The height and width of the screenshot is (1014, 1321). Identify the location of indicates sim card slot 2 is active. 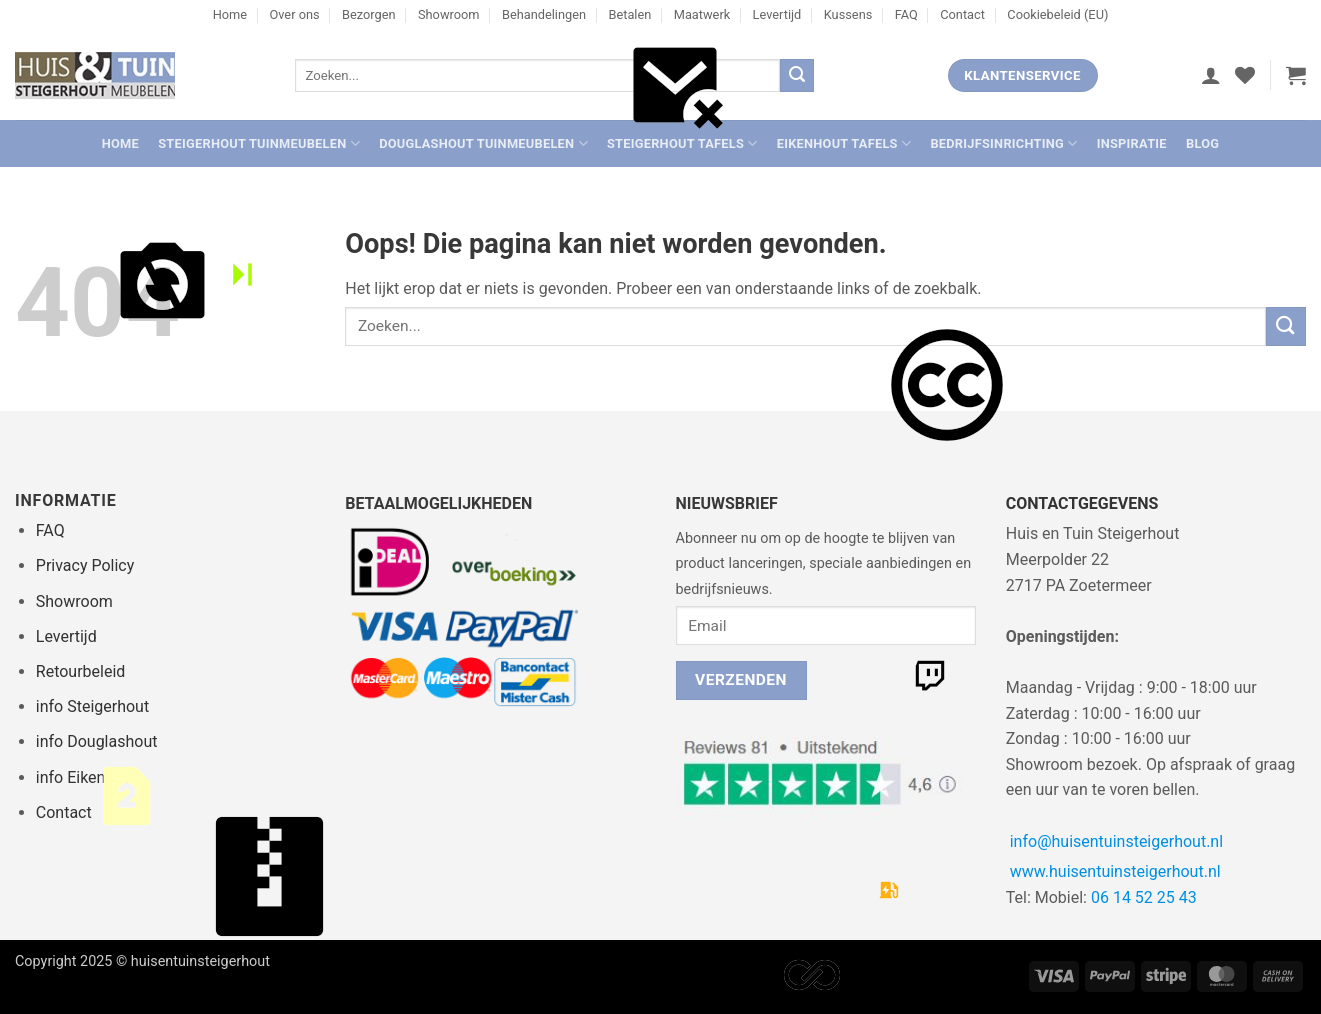
(127, 796).